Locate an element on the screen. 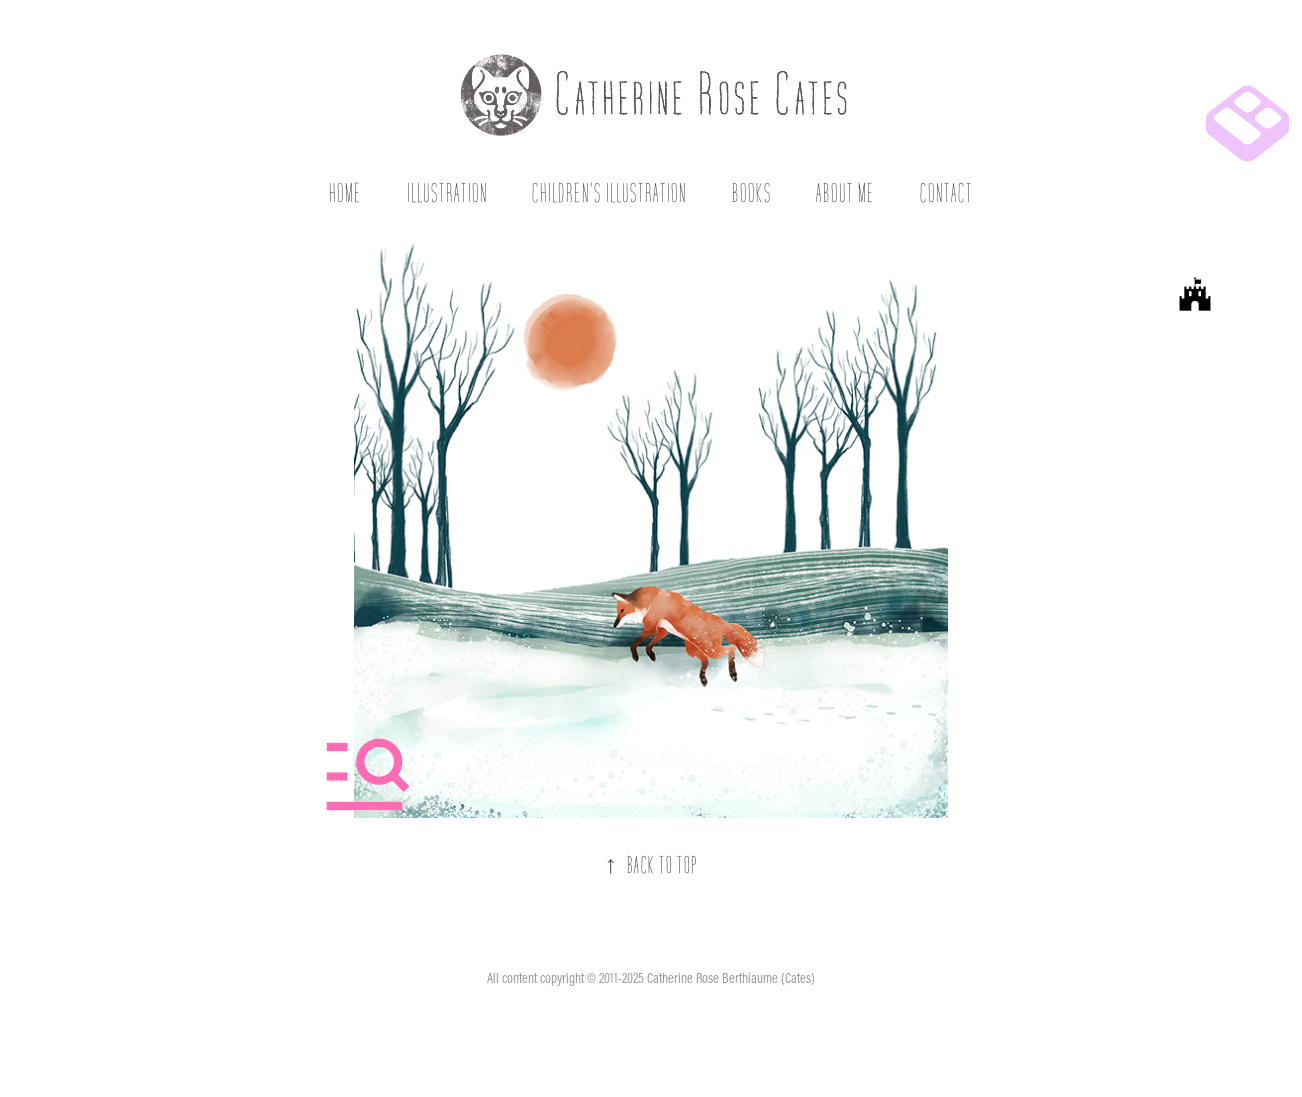 Image resolution: width=1302 pixels, height=1097 pixels. fort awesome brand logo is located at coordinates (1195, 294).